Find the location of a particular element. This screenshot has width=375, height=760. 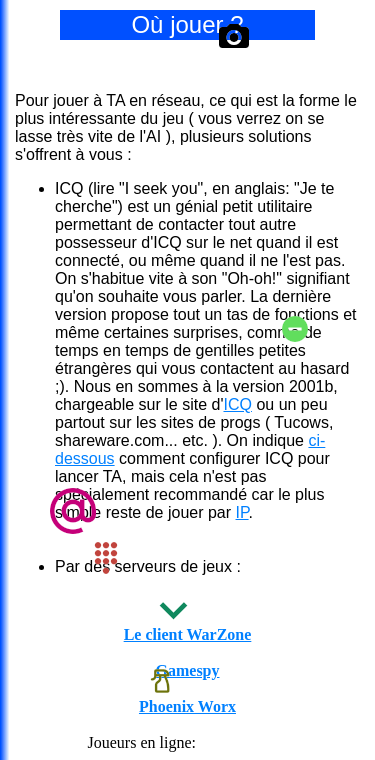

mention a user in a post or comment is located at coordinates (73, 511).